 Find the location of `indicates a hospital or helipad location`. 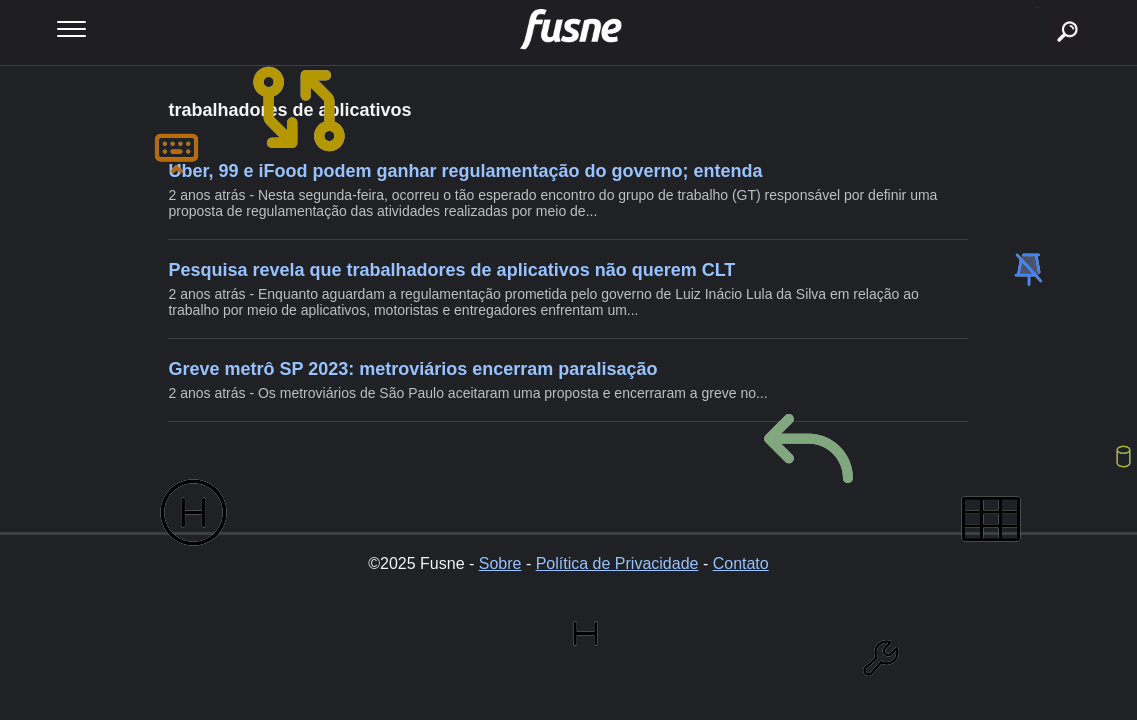

indicates a hospital or helipad location is located at coordinates (193, 512).